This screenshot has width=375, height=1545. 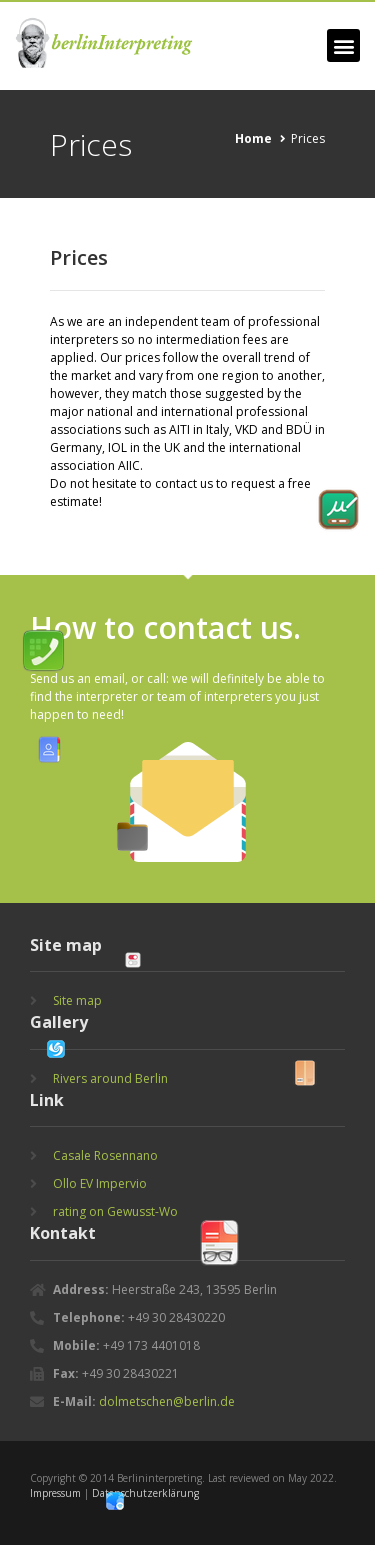 I want to click on compressed or archived file type indicator, so click(x=305, y=1073).